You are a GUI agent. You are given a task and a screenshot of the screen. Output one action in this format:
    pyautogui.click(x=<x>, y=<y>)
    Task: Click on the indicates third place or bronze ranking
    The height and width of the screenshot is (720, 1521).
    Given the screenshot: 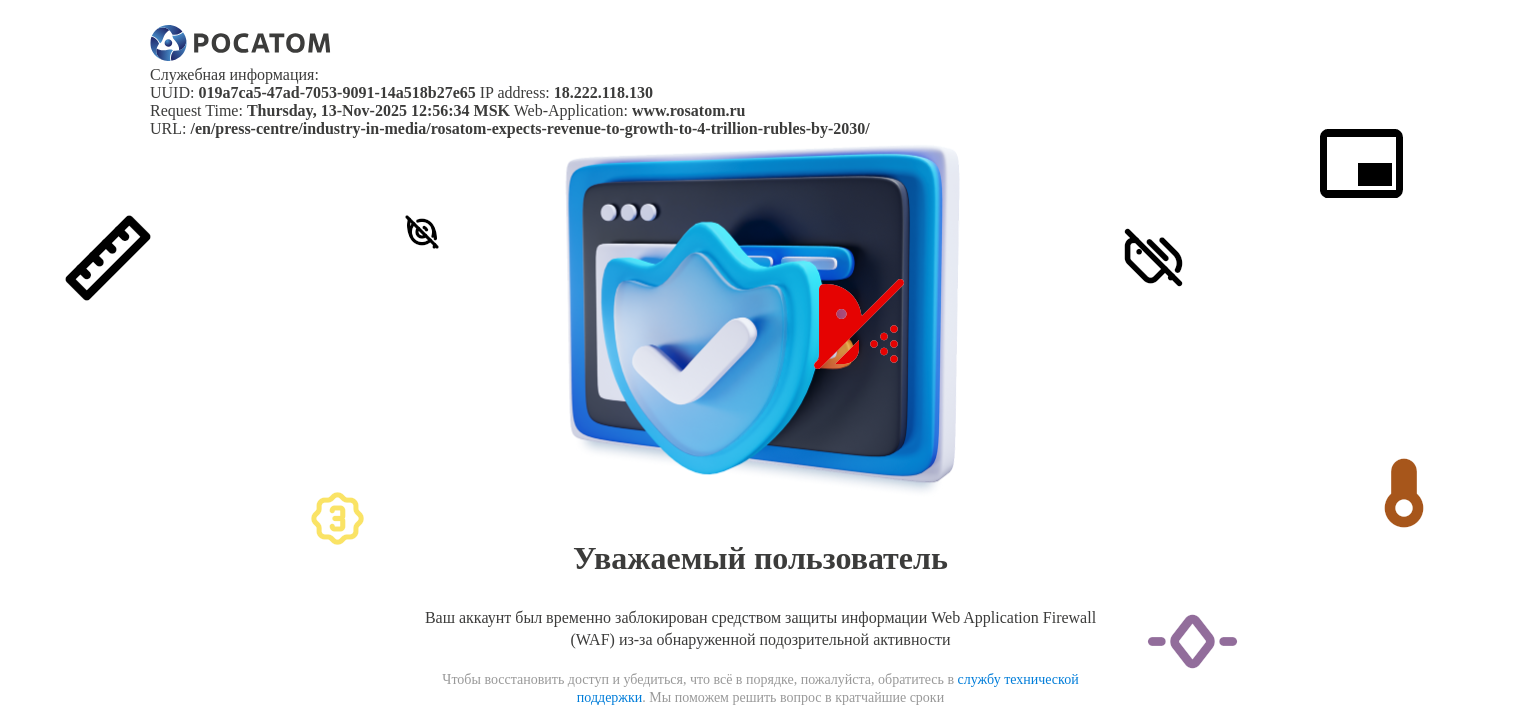 What is the action you would take?
    pyautogui.click(x=337, y=518)
    